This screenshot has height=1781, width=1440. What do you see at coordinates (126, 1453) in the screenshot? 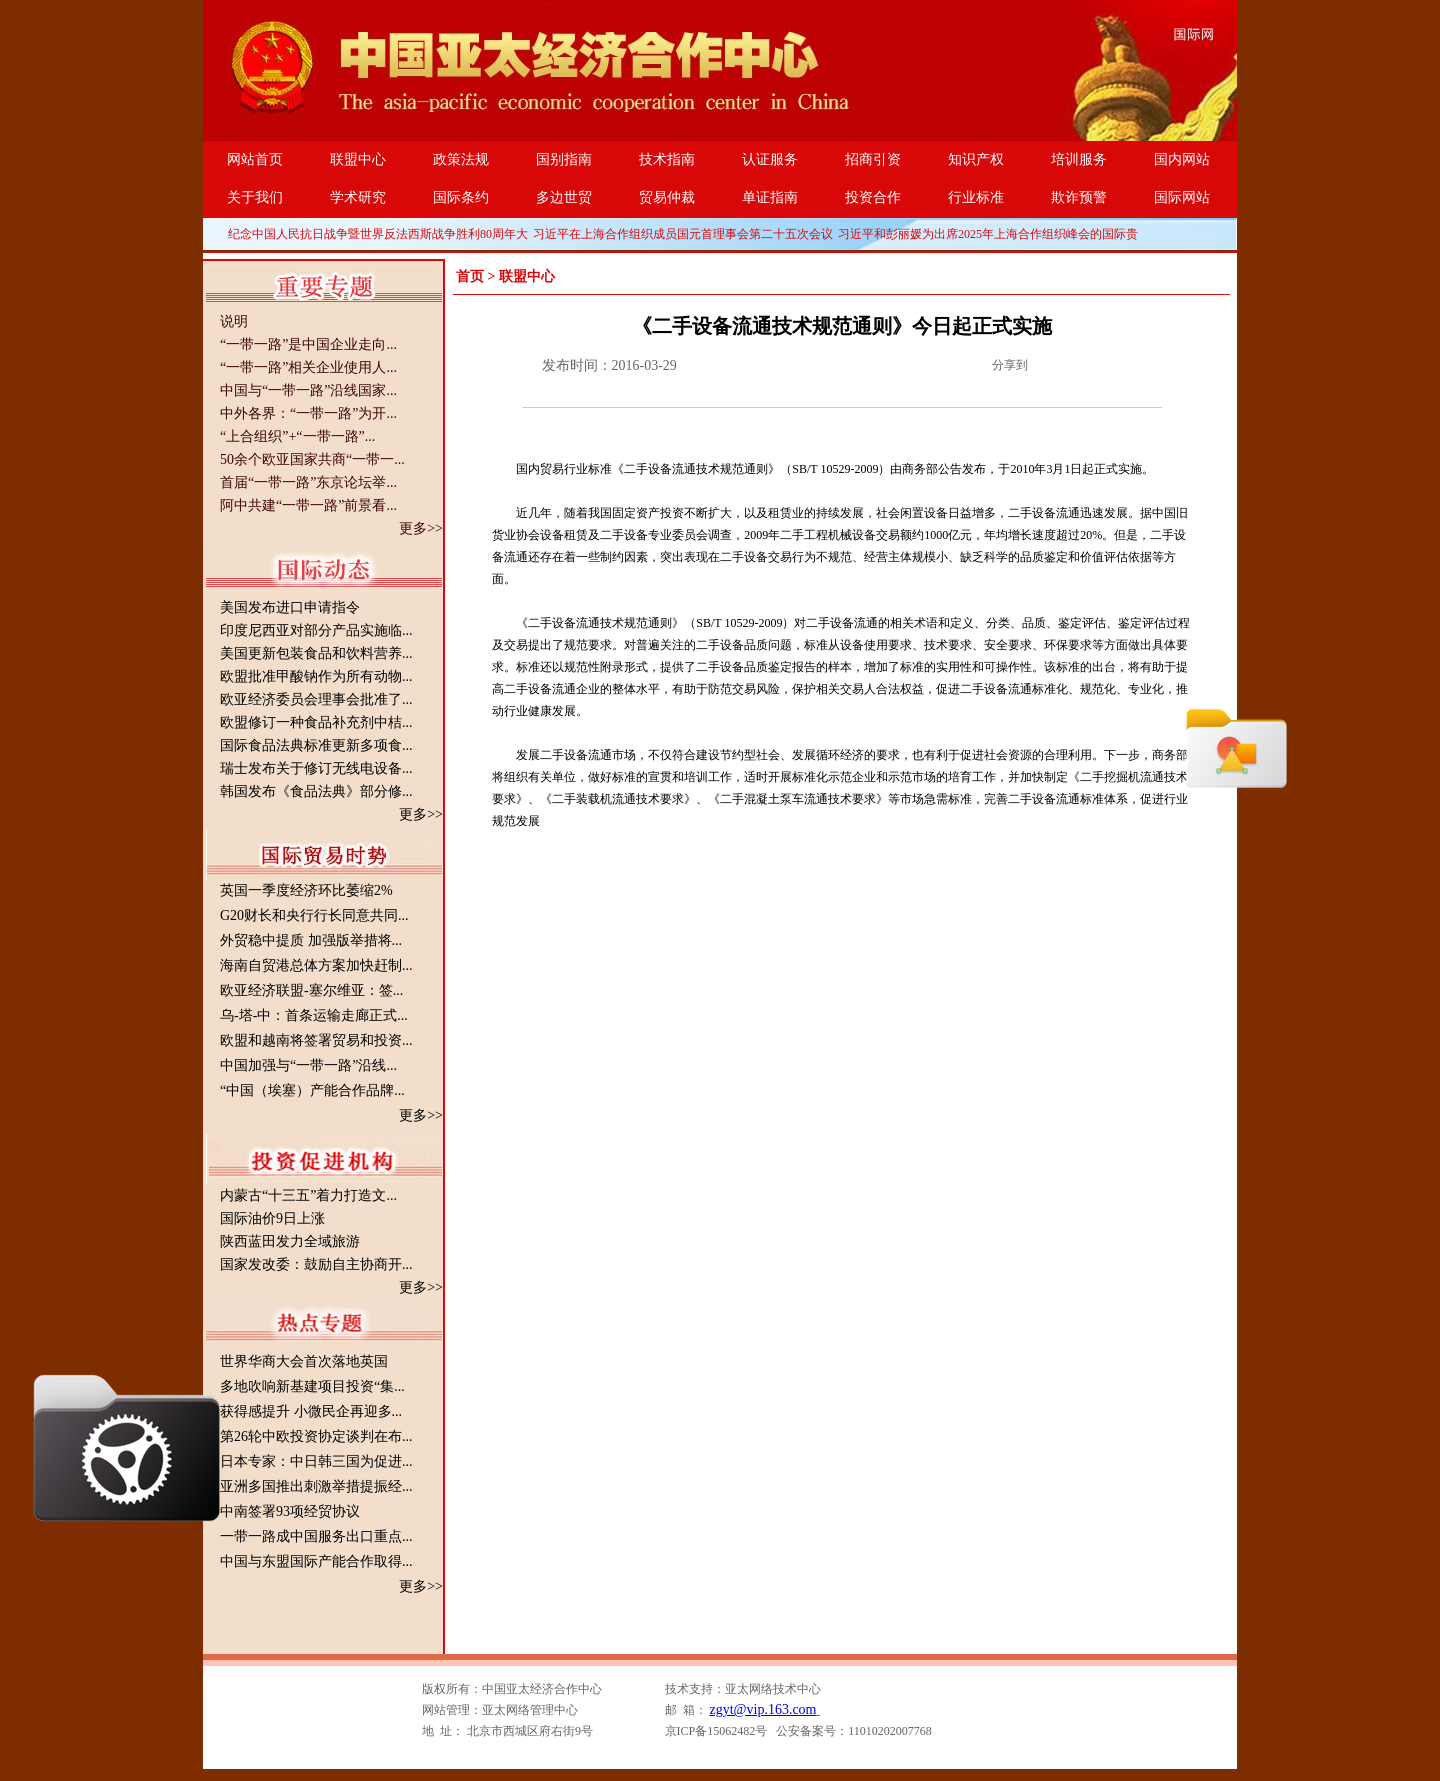
I see `open actix web framework project folder` at bounding box center [126, 1453].